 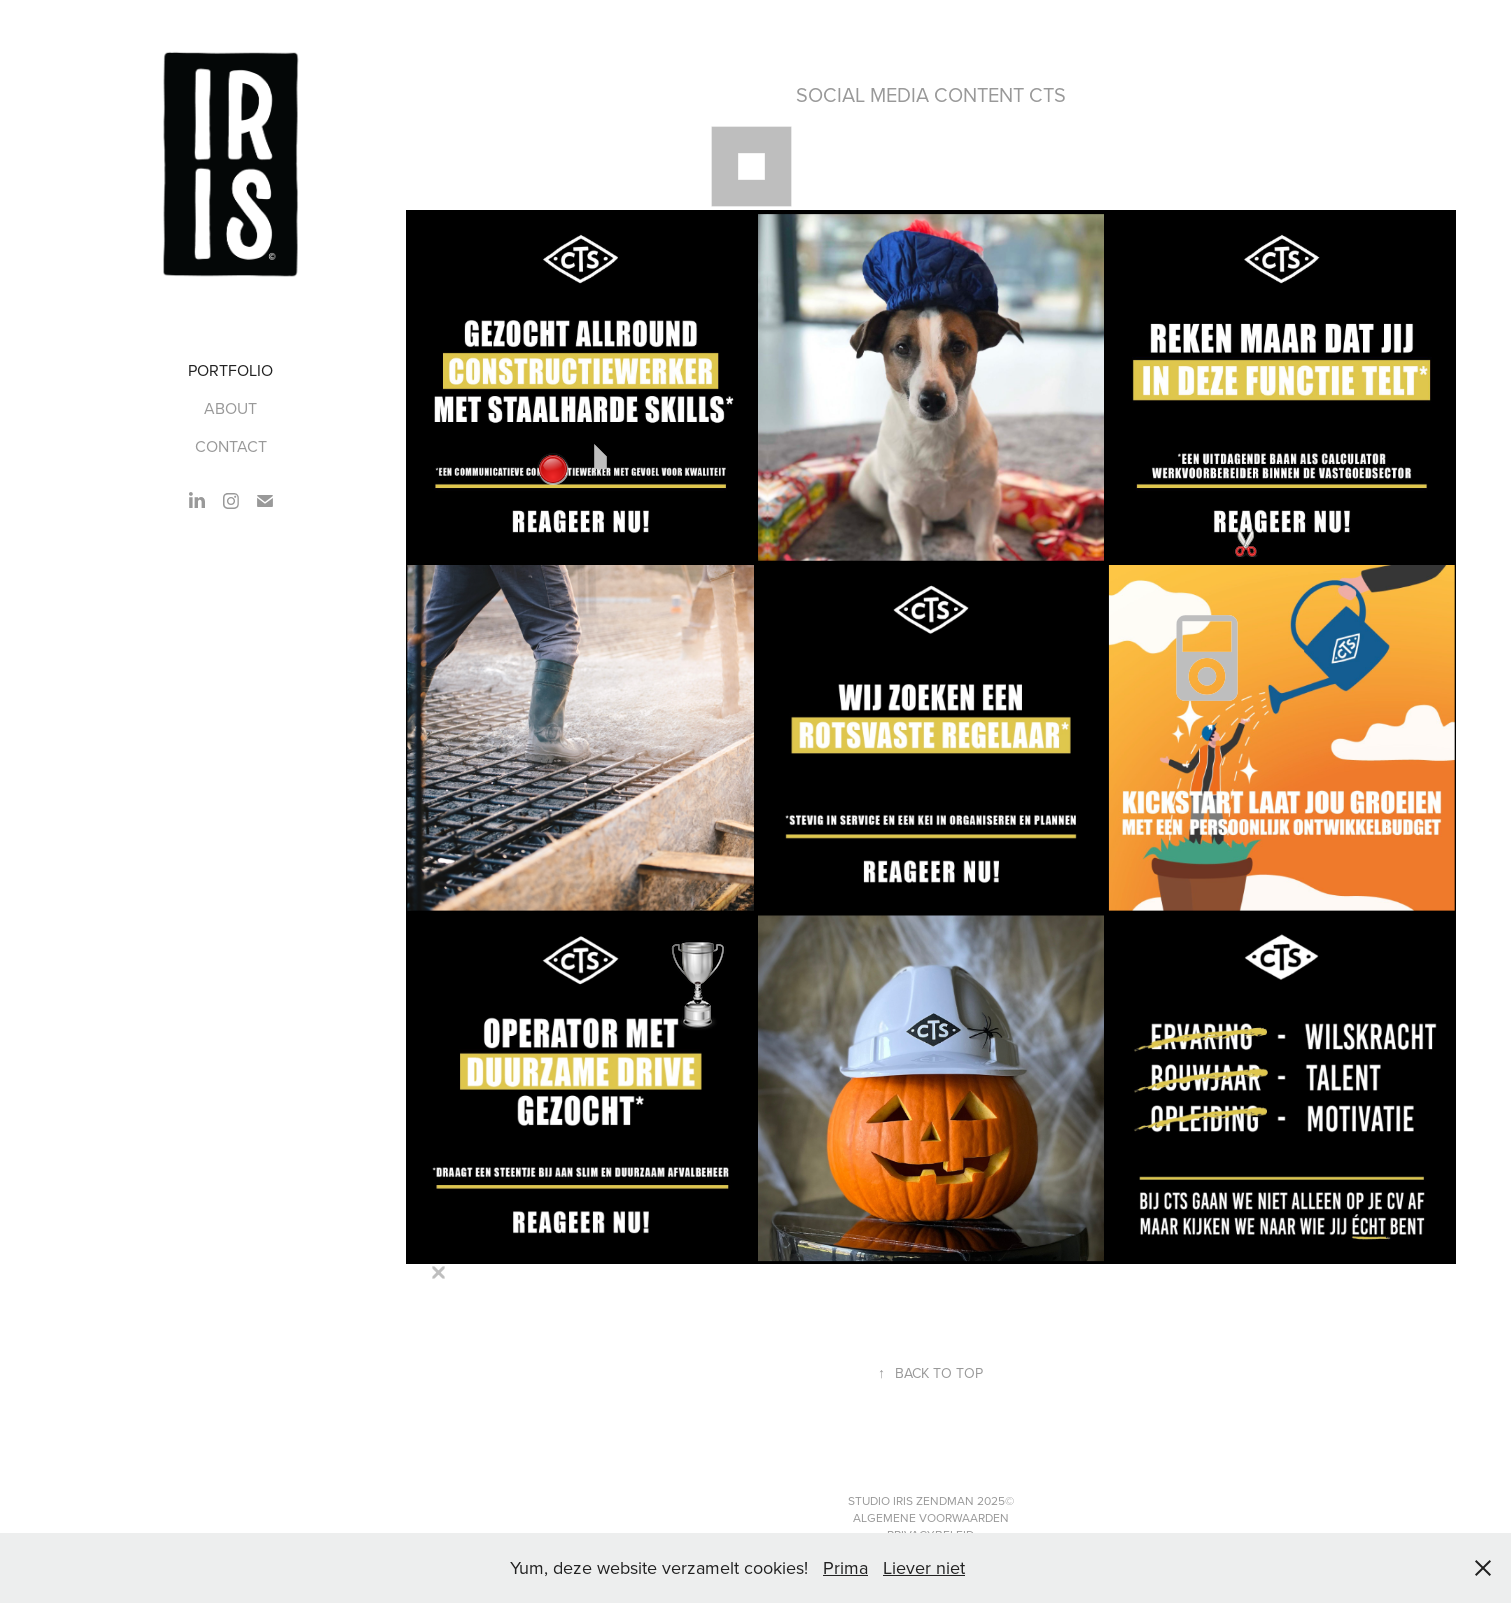 I want to click on restore window to previous size, so click(x=751, y=166).